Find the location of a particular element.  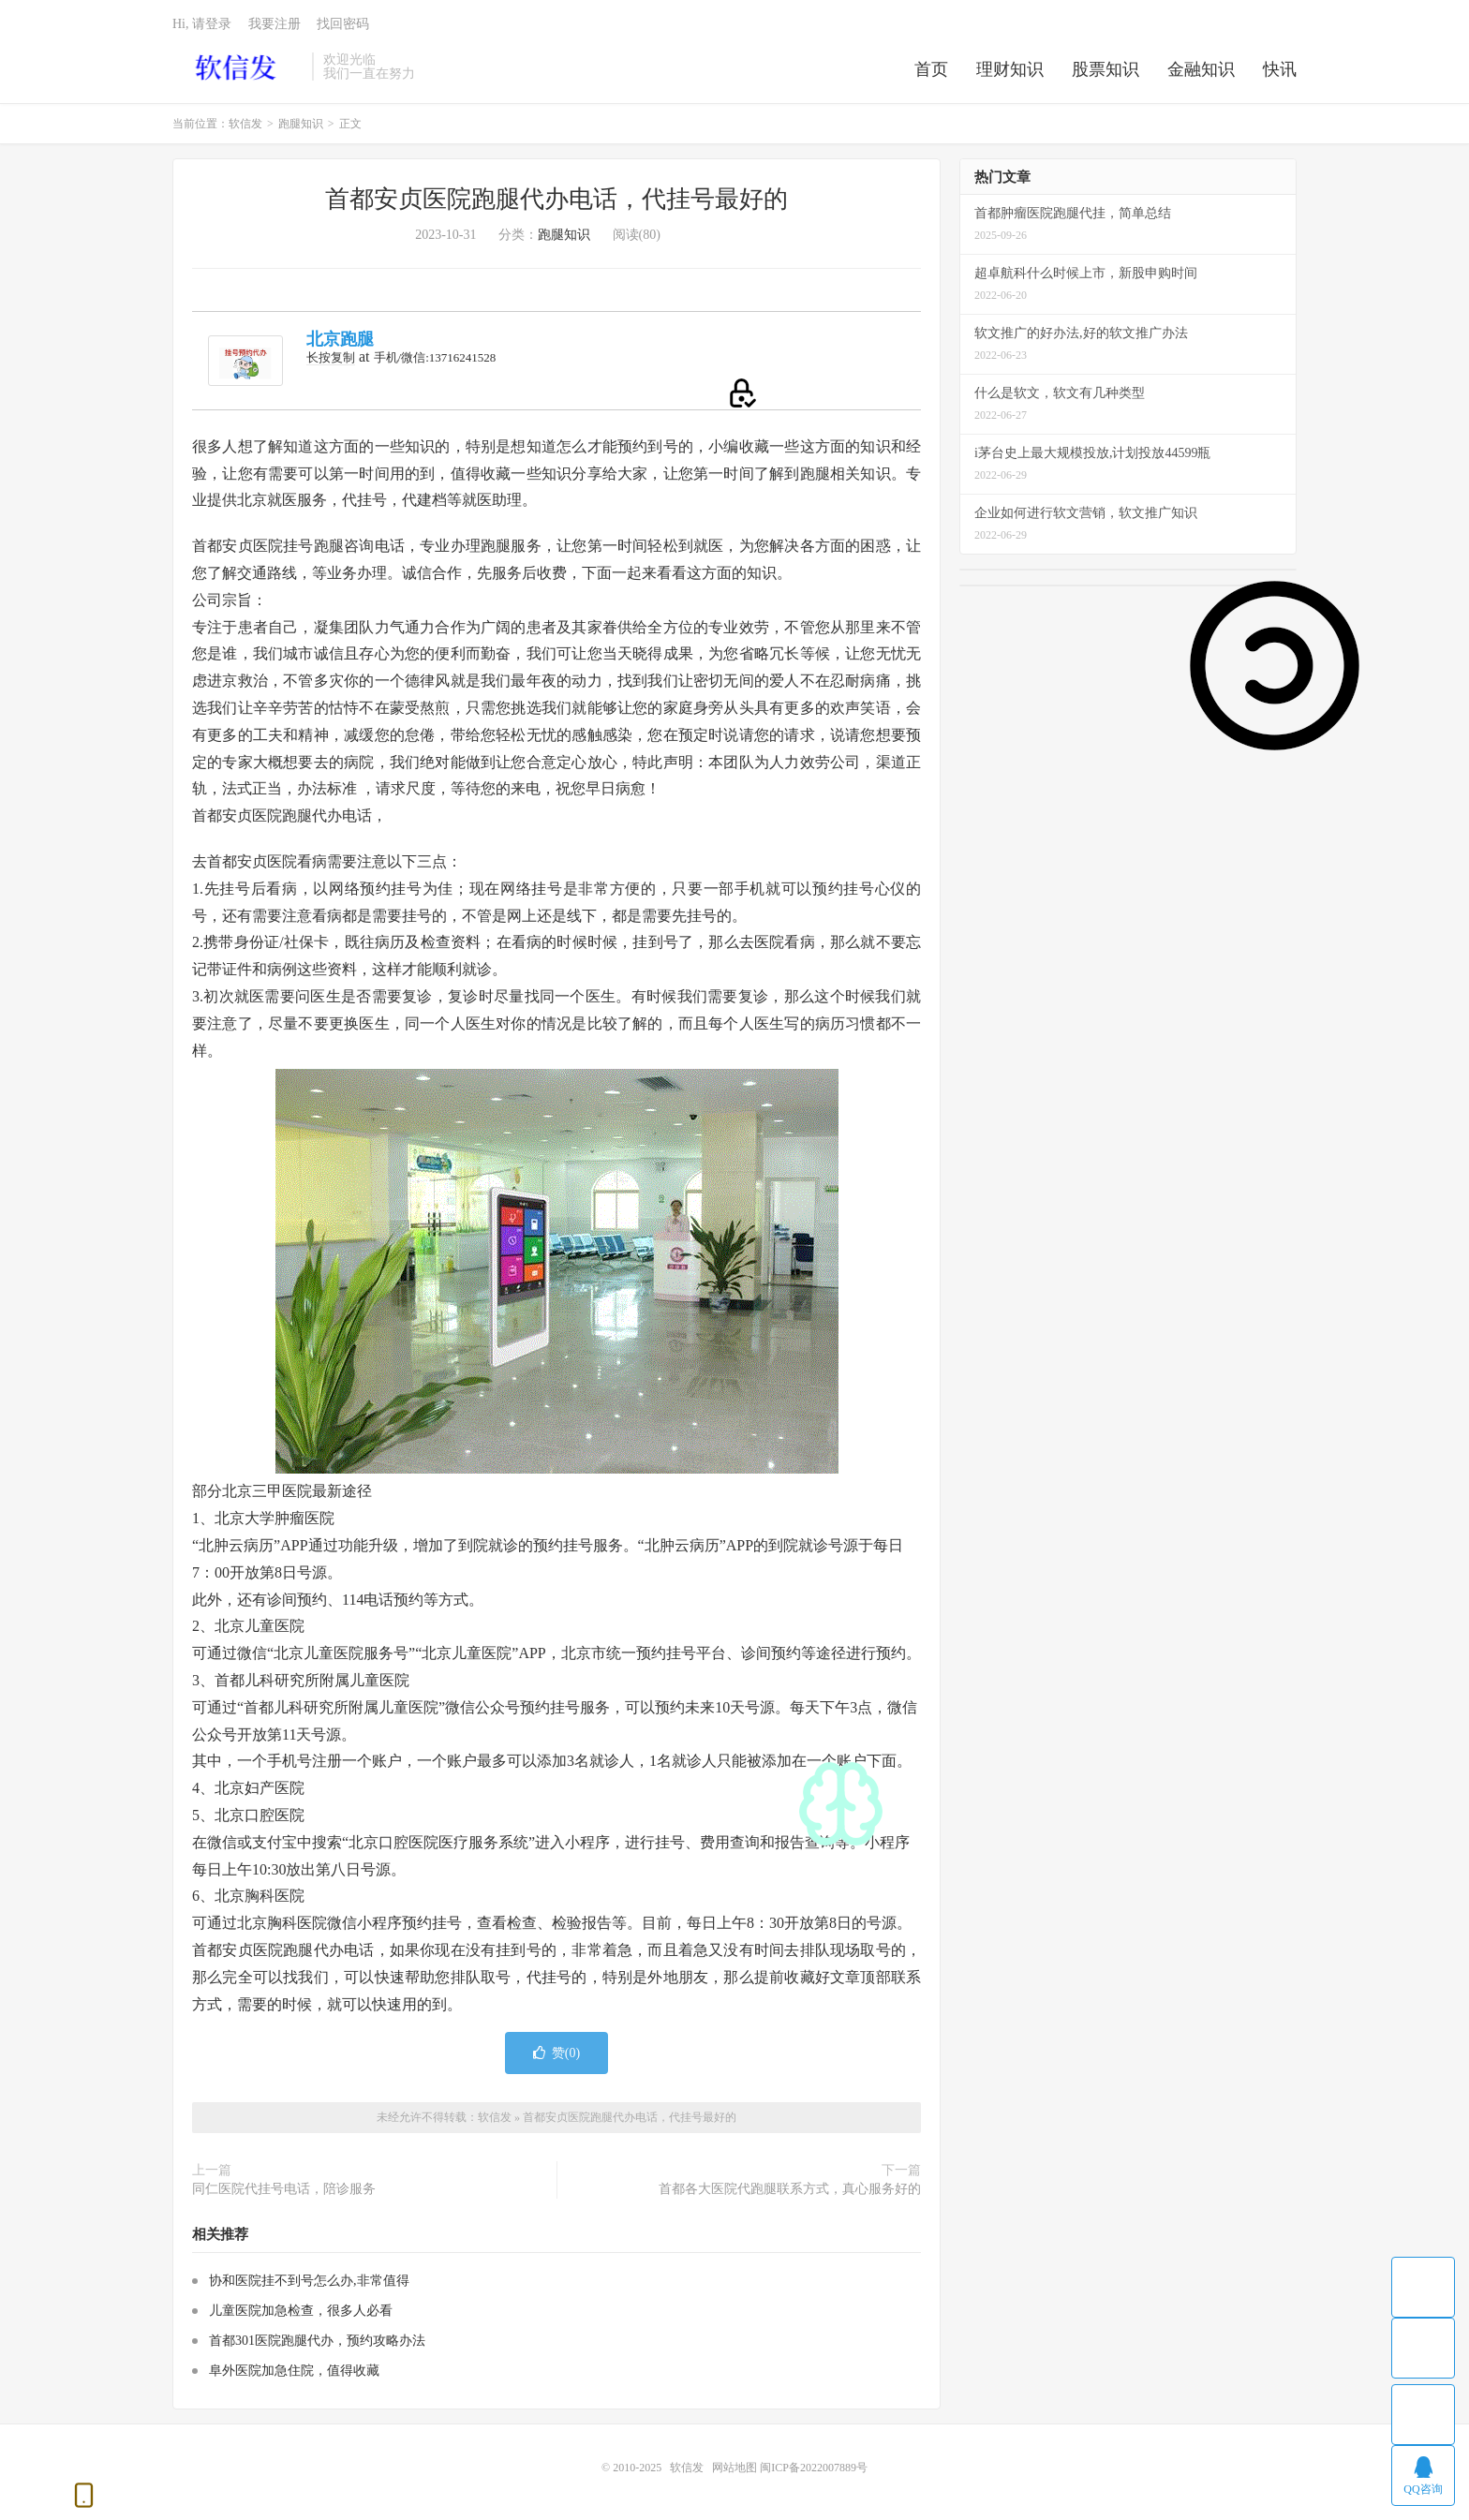

access AI or smart features is located at coordinates (840, 1803).